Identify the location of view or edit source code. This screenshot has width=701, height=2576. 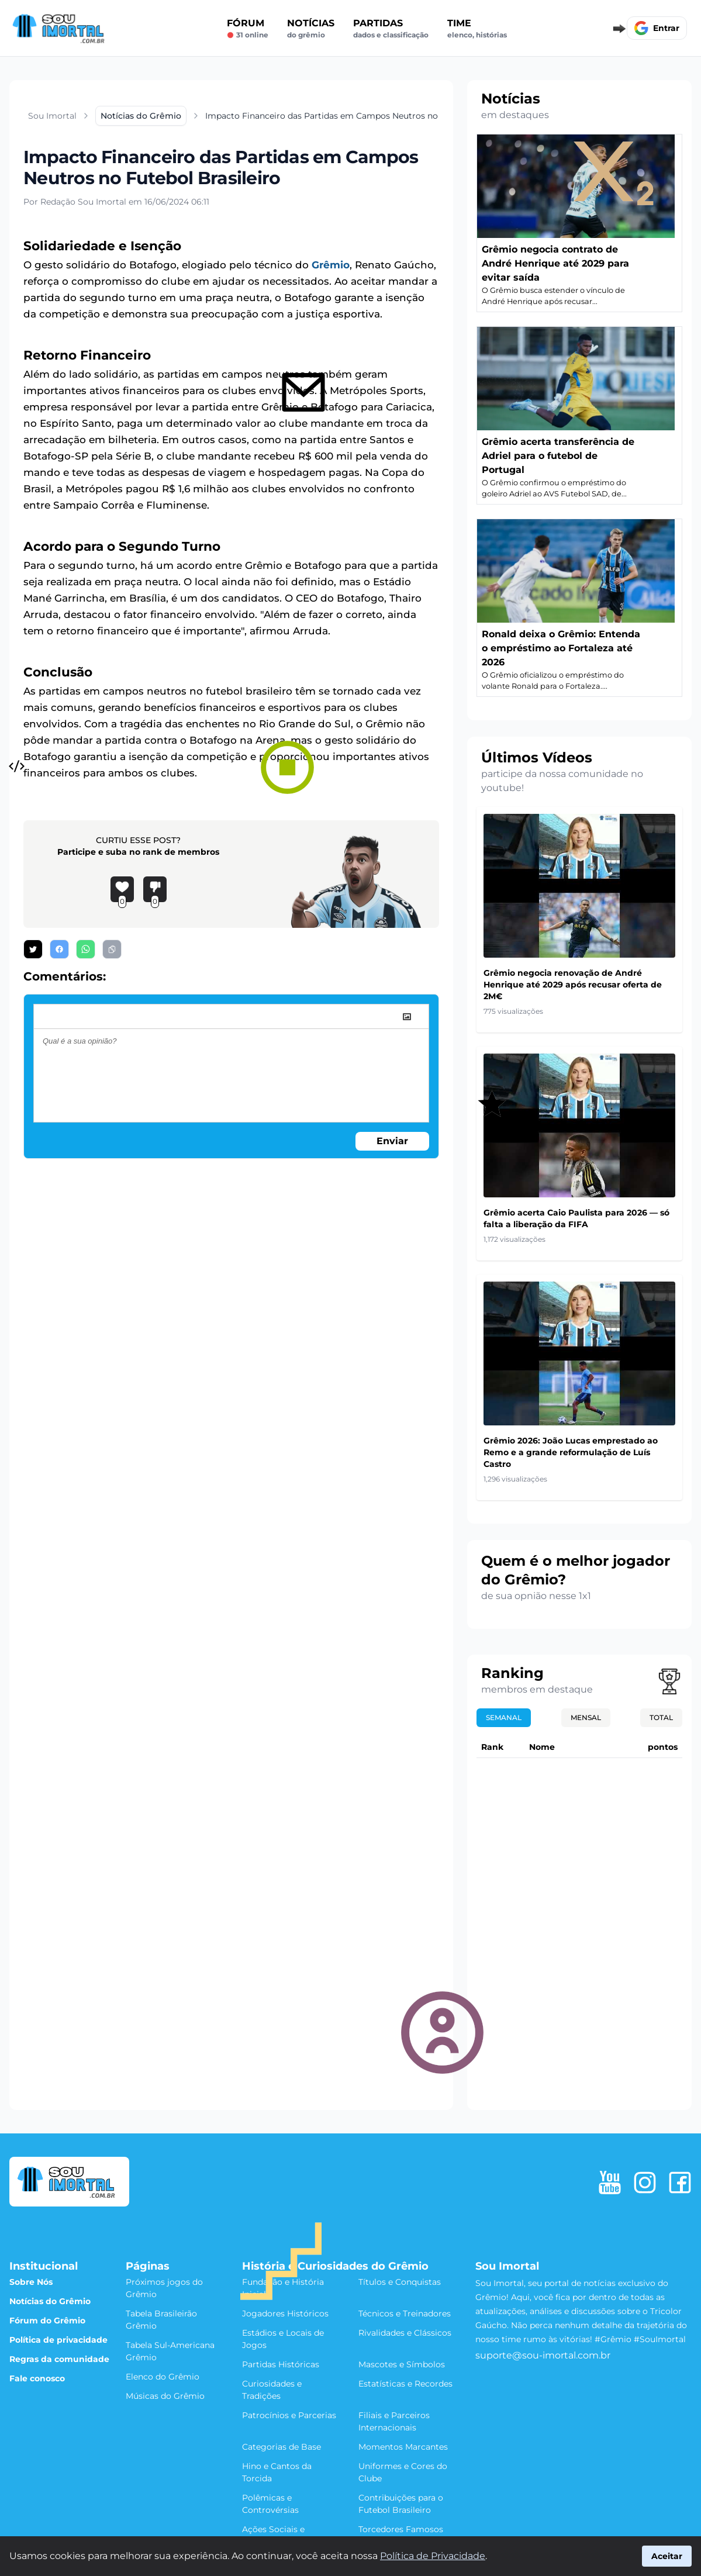
(16, 766).